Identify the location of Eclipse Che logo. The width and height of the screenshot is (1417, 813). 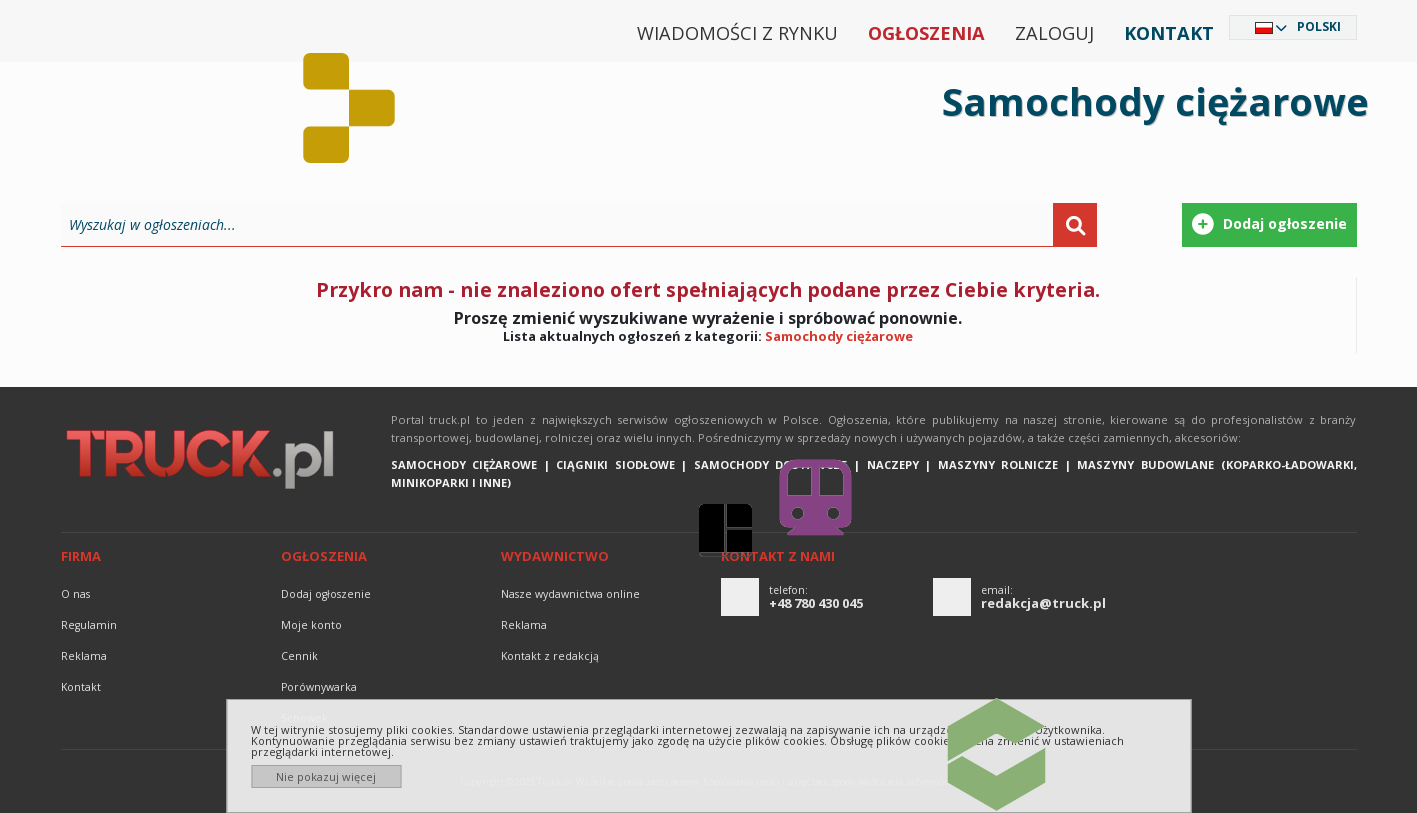
(996, 754).